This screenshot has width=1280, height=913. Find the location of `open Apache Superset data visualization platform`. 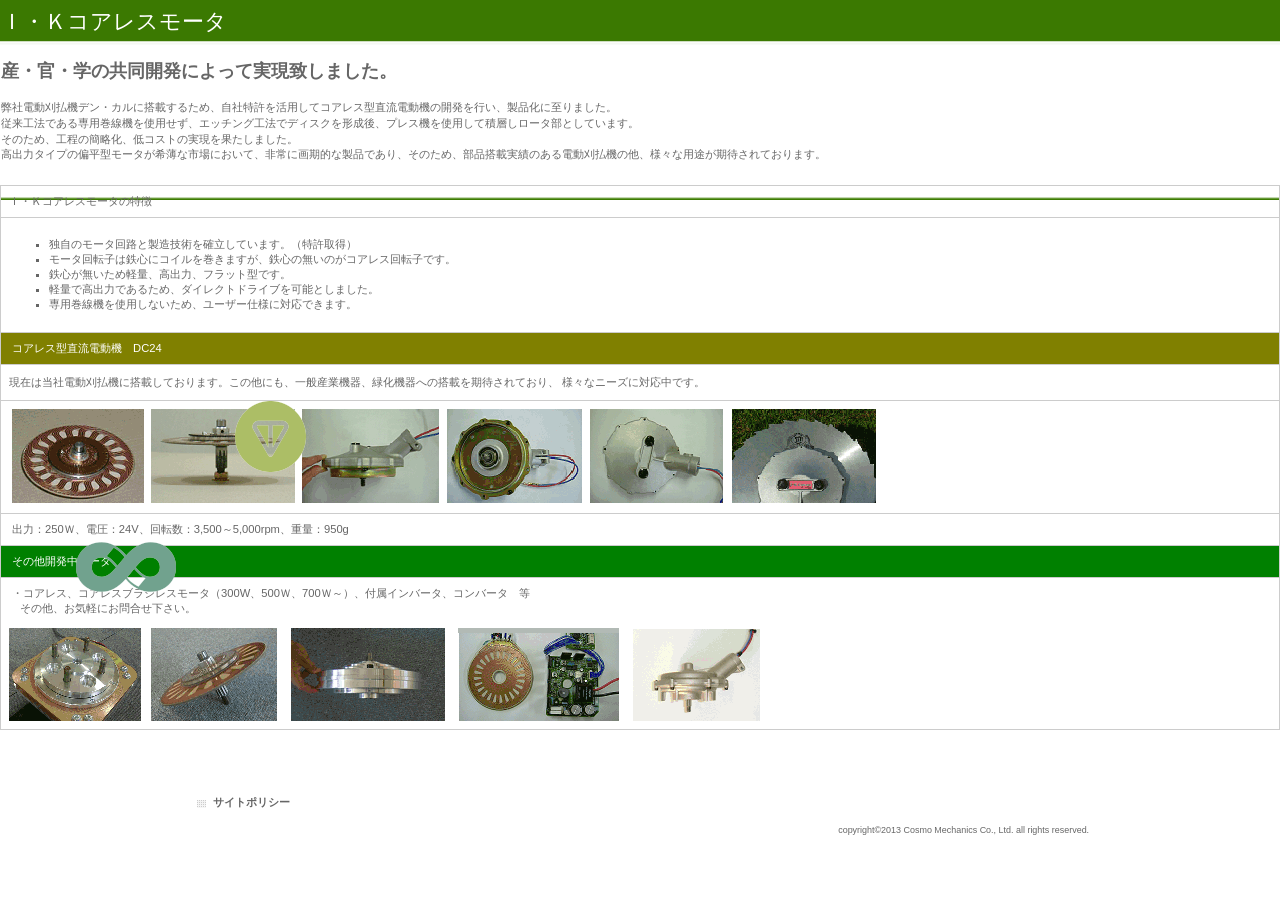

open Apache Superset data visualization platform is located at coordinates (126, 567).